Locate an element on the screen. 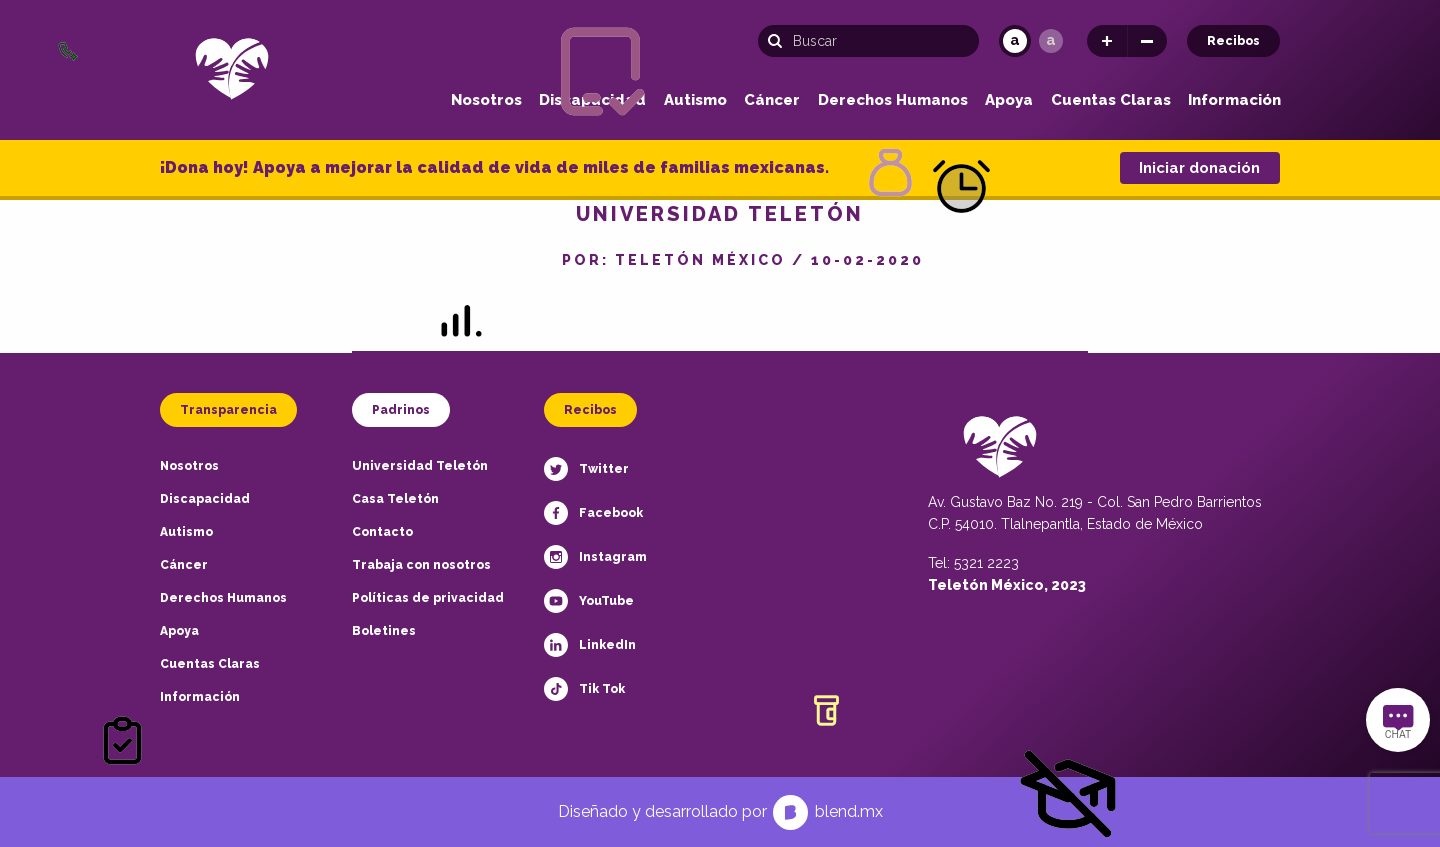 The width and height of the screenshot is (1440, 847). AI-powered calling or smart call features is located at coordinates (67, 50).